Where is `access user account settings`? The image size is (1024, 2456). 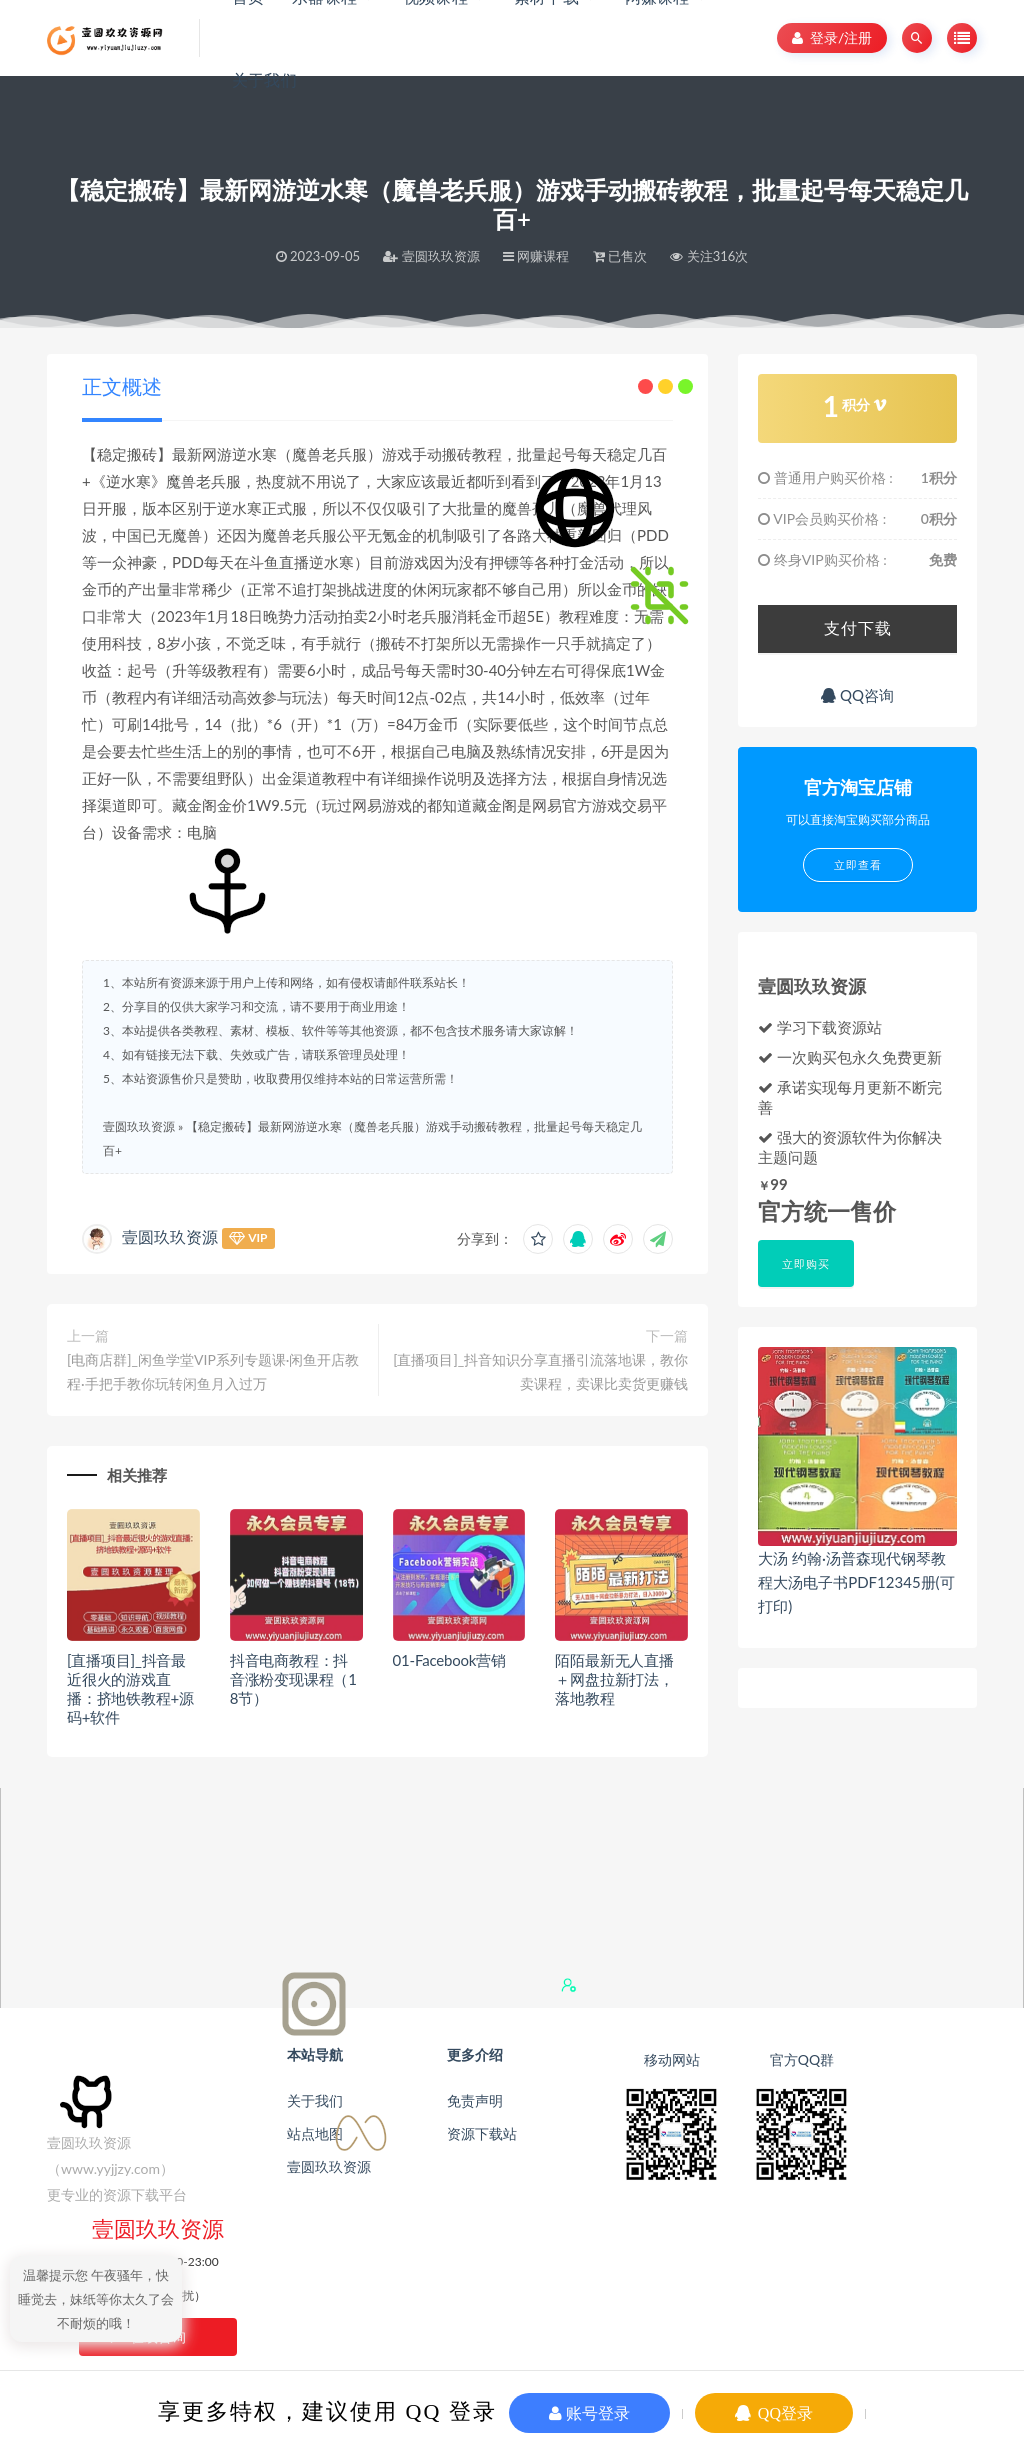 access user account settings is located at coordinates (569, 1985).